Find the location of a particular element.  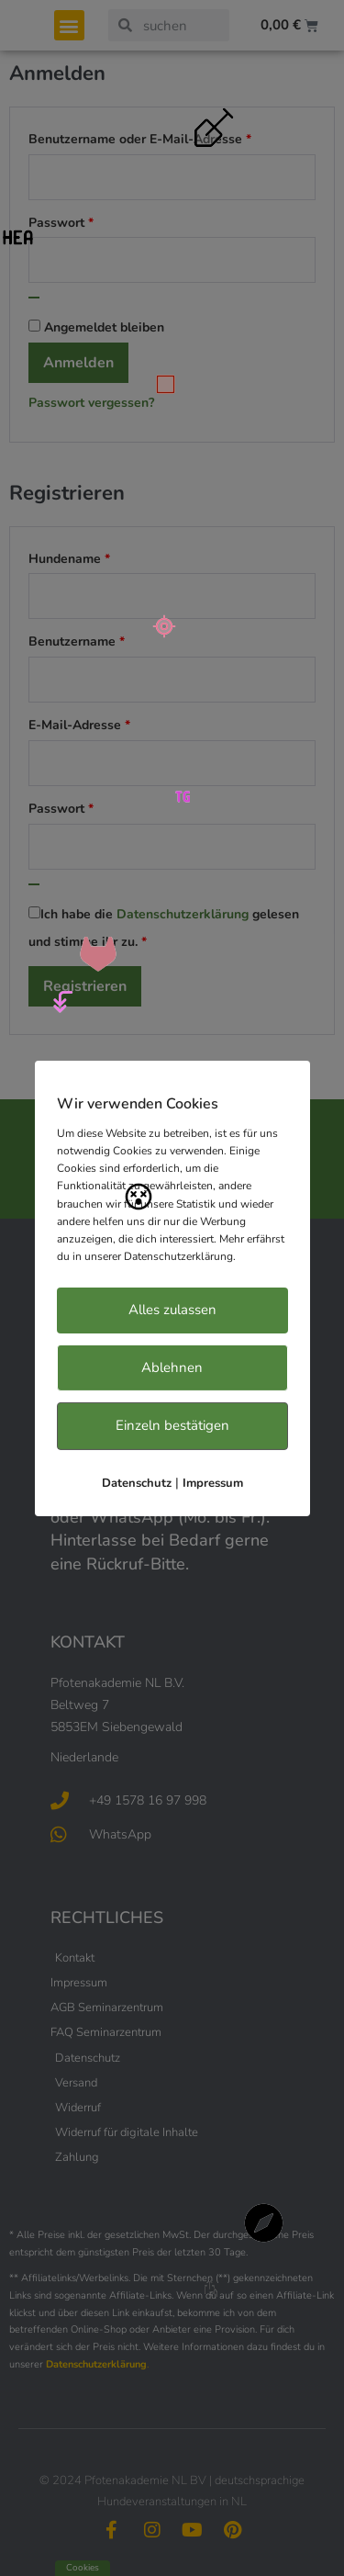

stop media playback is located at coordinates (165, 384).